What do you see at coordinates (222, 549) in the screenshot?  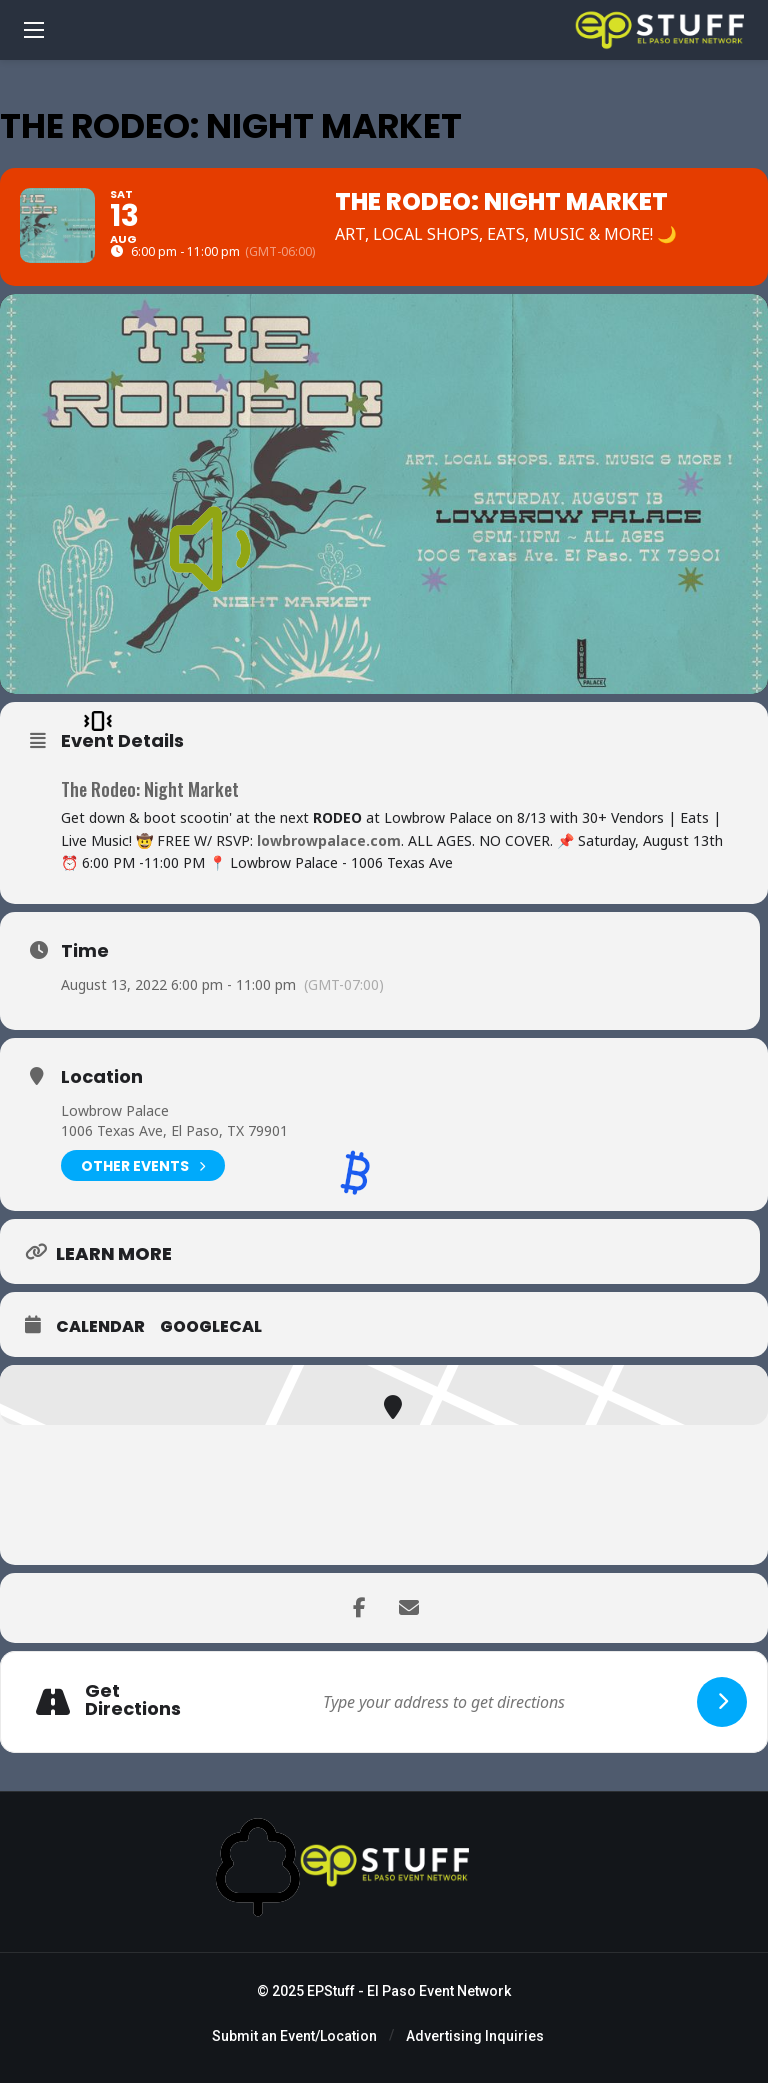 I see `adjust audio volume to low level` at bounding box center [222, 549].